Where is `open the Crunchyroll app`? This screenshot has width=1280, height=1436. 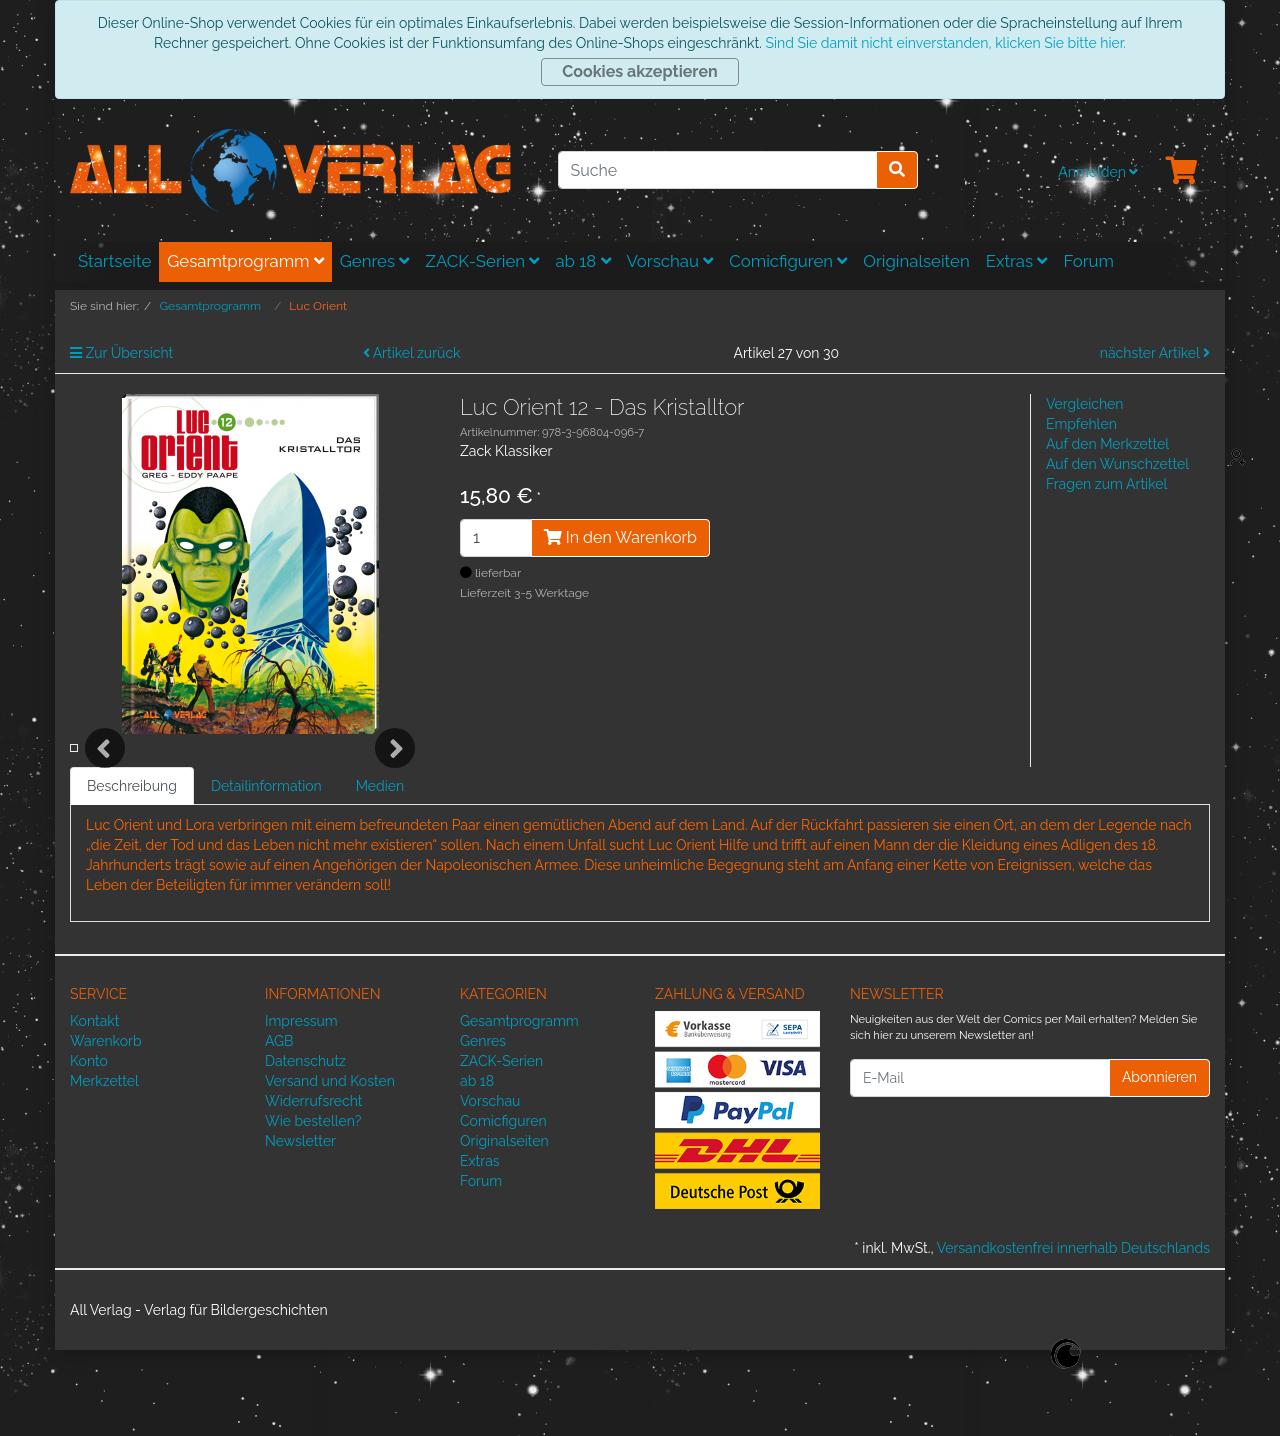
open the Crunchyroll app is located at coordinates (1066, 1354).